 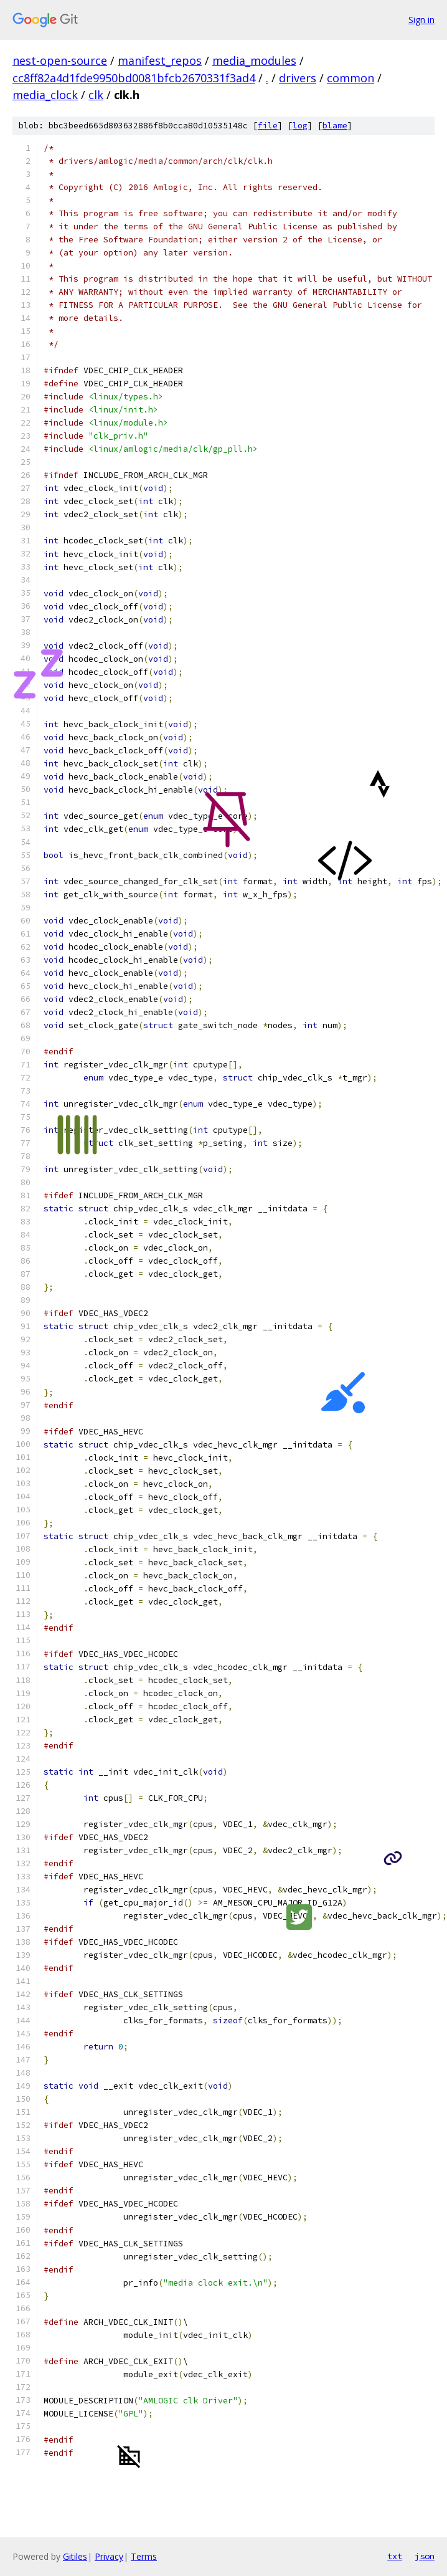 I want to click on view or edit source code, so click(x=345, y=861).